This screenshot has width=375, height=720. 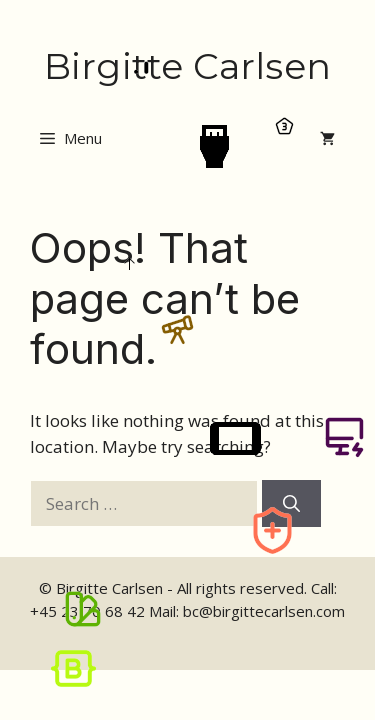 What do you see at coordinates (214, 146) in the screenshot?
I see `configure HDMI input settings` at bounding box center [214, 146].